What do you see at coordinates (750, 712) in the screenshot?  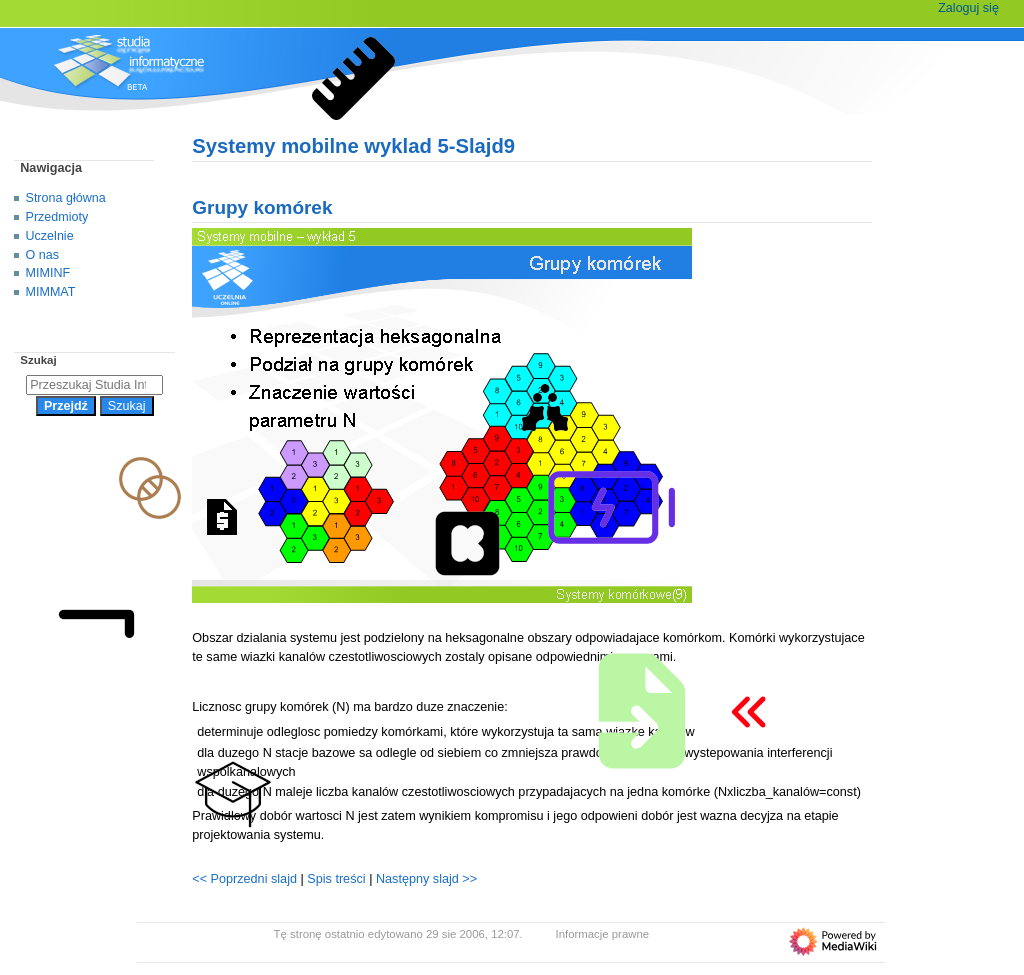 I see `go back to the beginning` at bounding box center [750, 712].